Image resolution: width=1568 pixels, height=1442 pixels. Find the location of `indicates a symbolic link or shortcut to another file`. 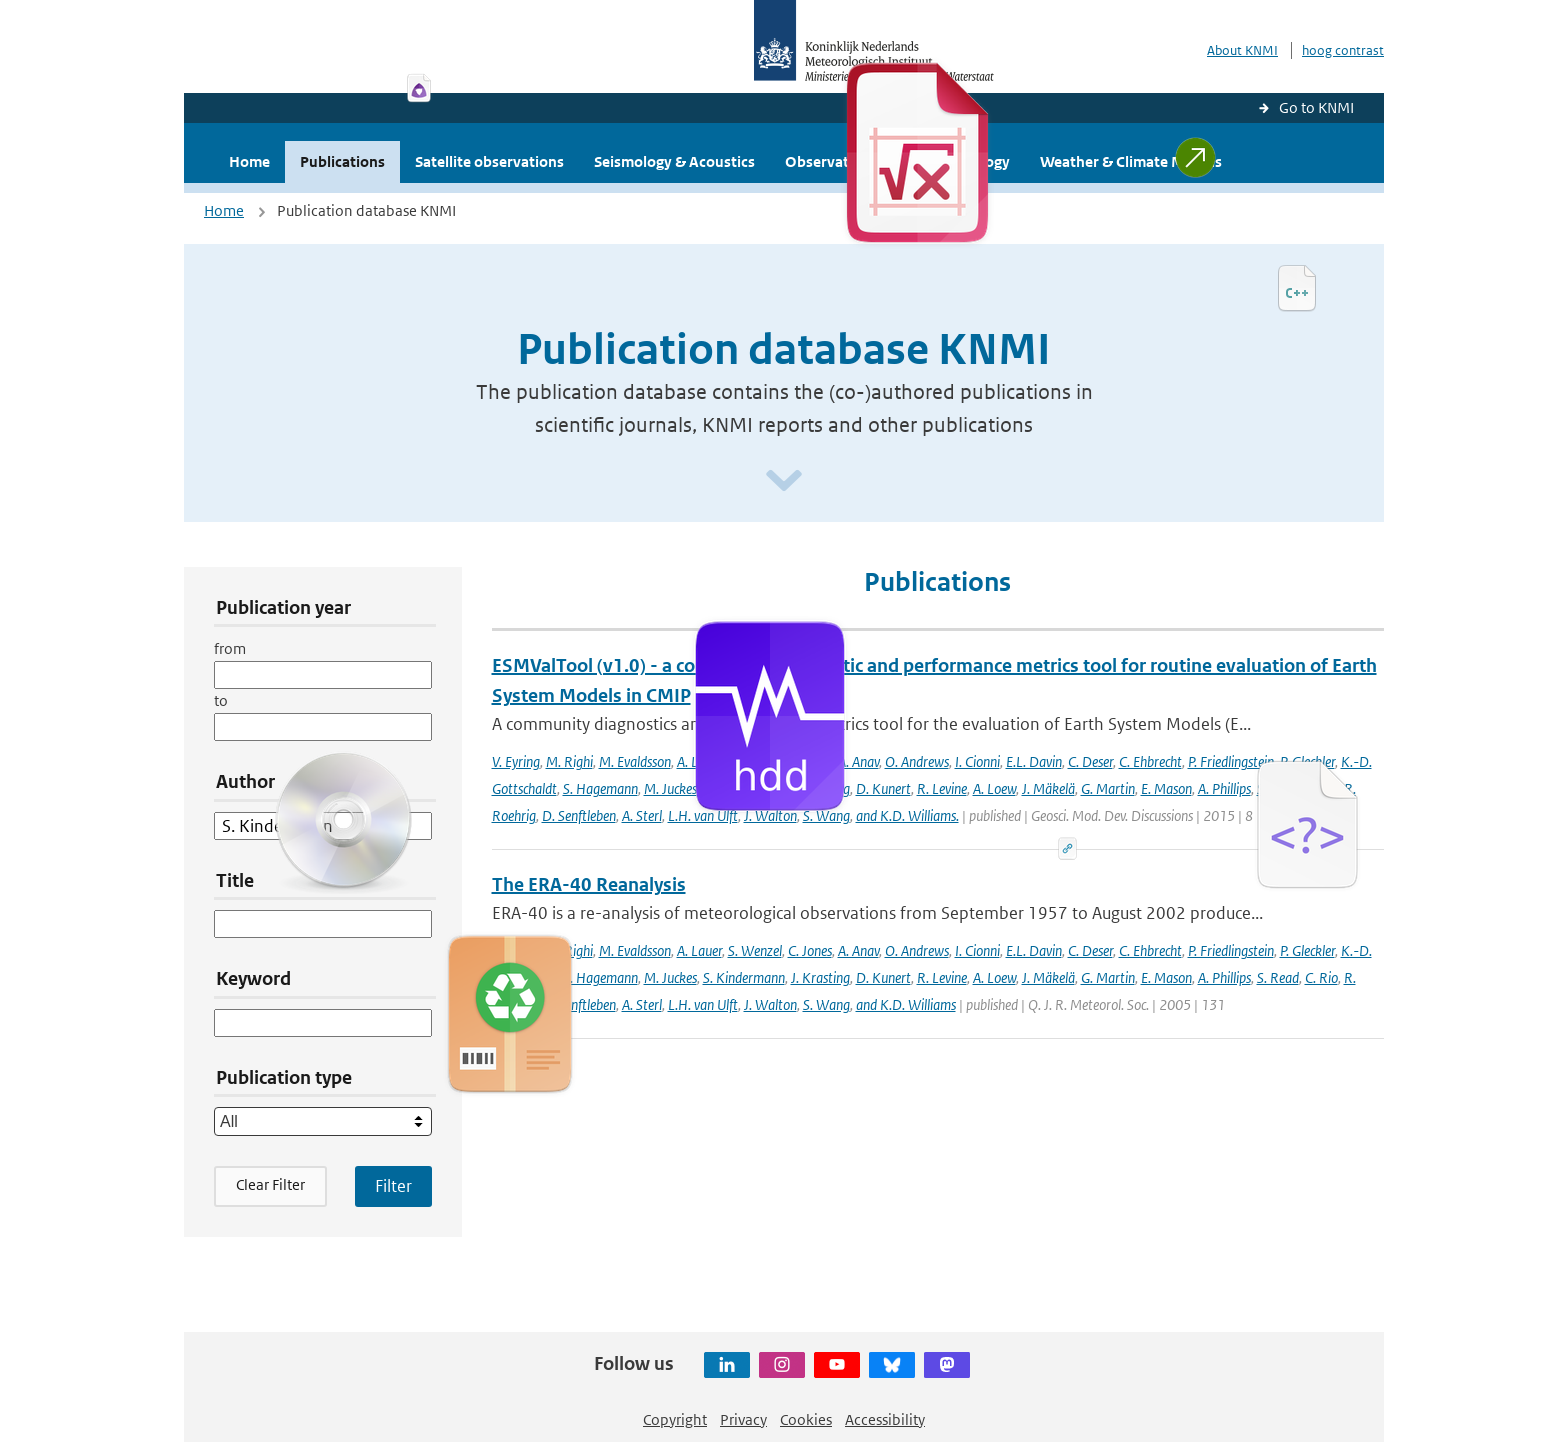

indicates a symbolic link or shortcut to another file is located at coordinates (1195, 157).